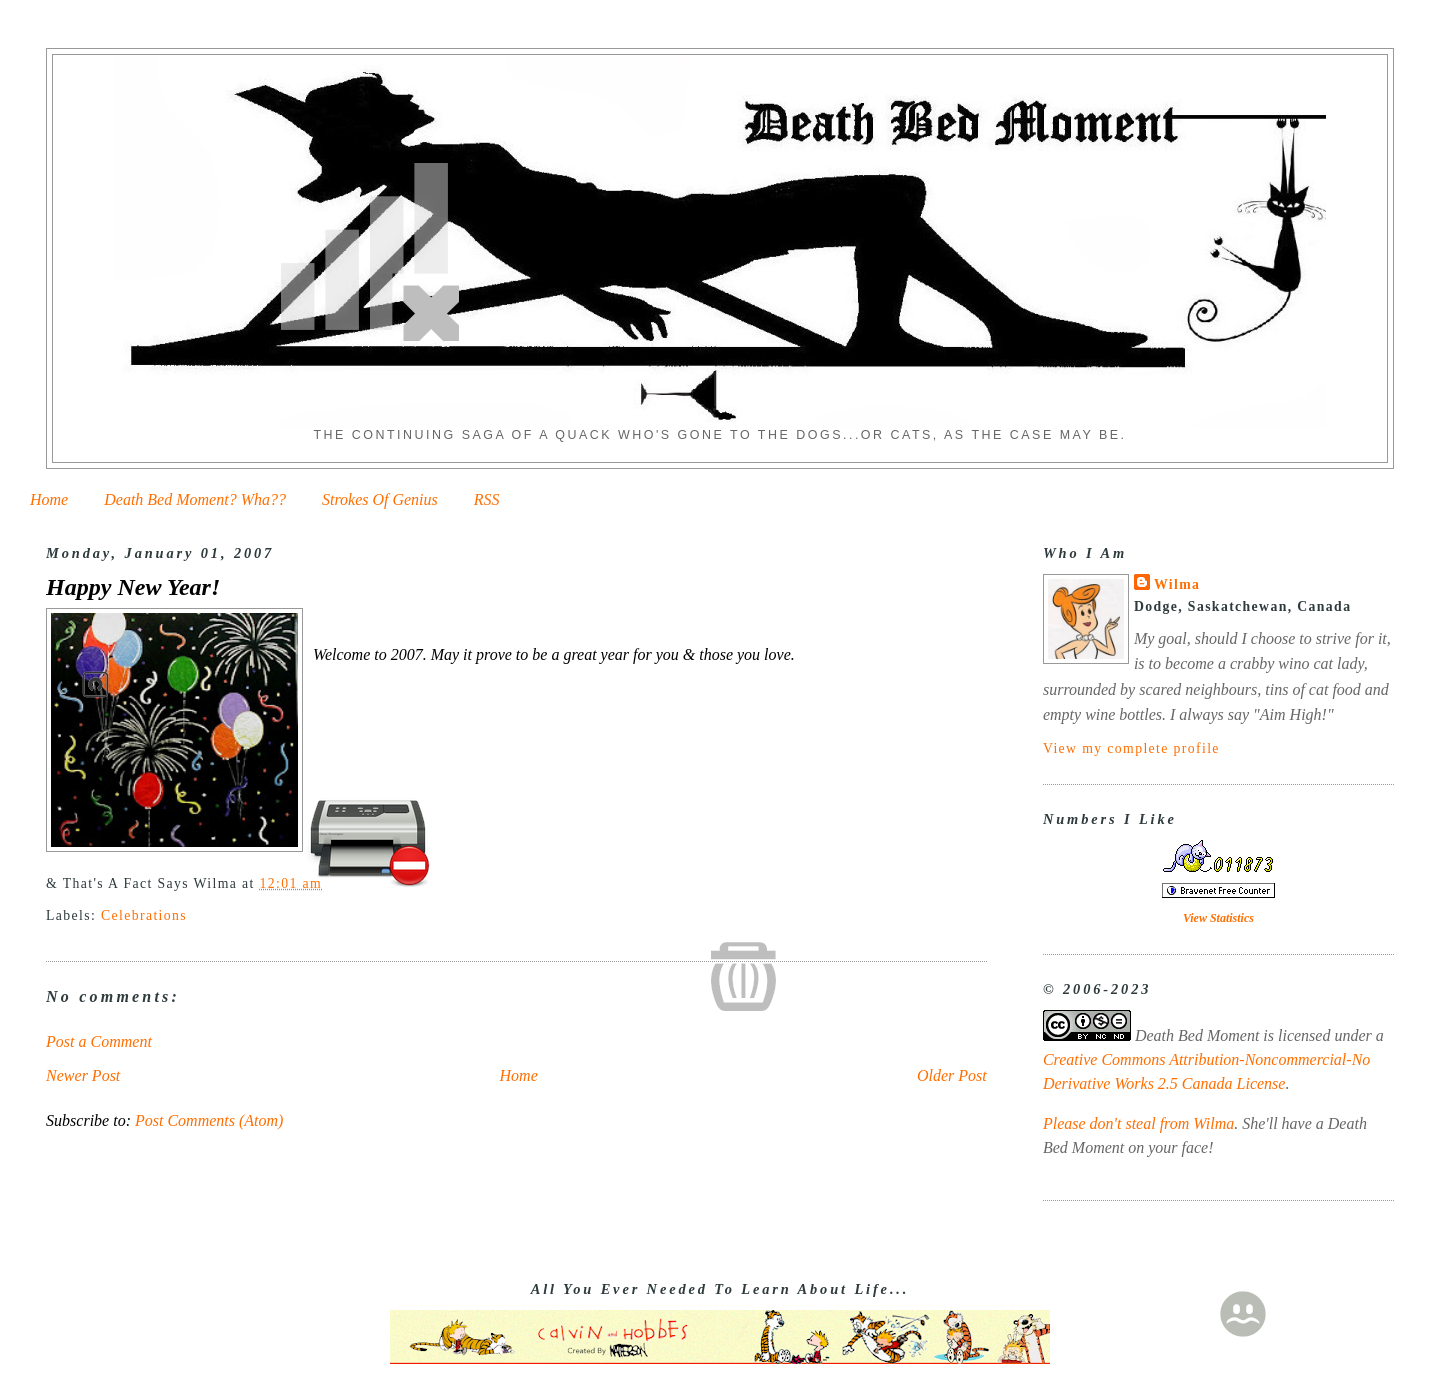 The height and width of the screenshot is (1390, 1440). Describe the element at coordinates (1243, 1314) in the screenshot. I see `indicates a warning or concerning status` at that location.